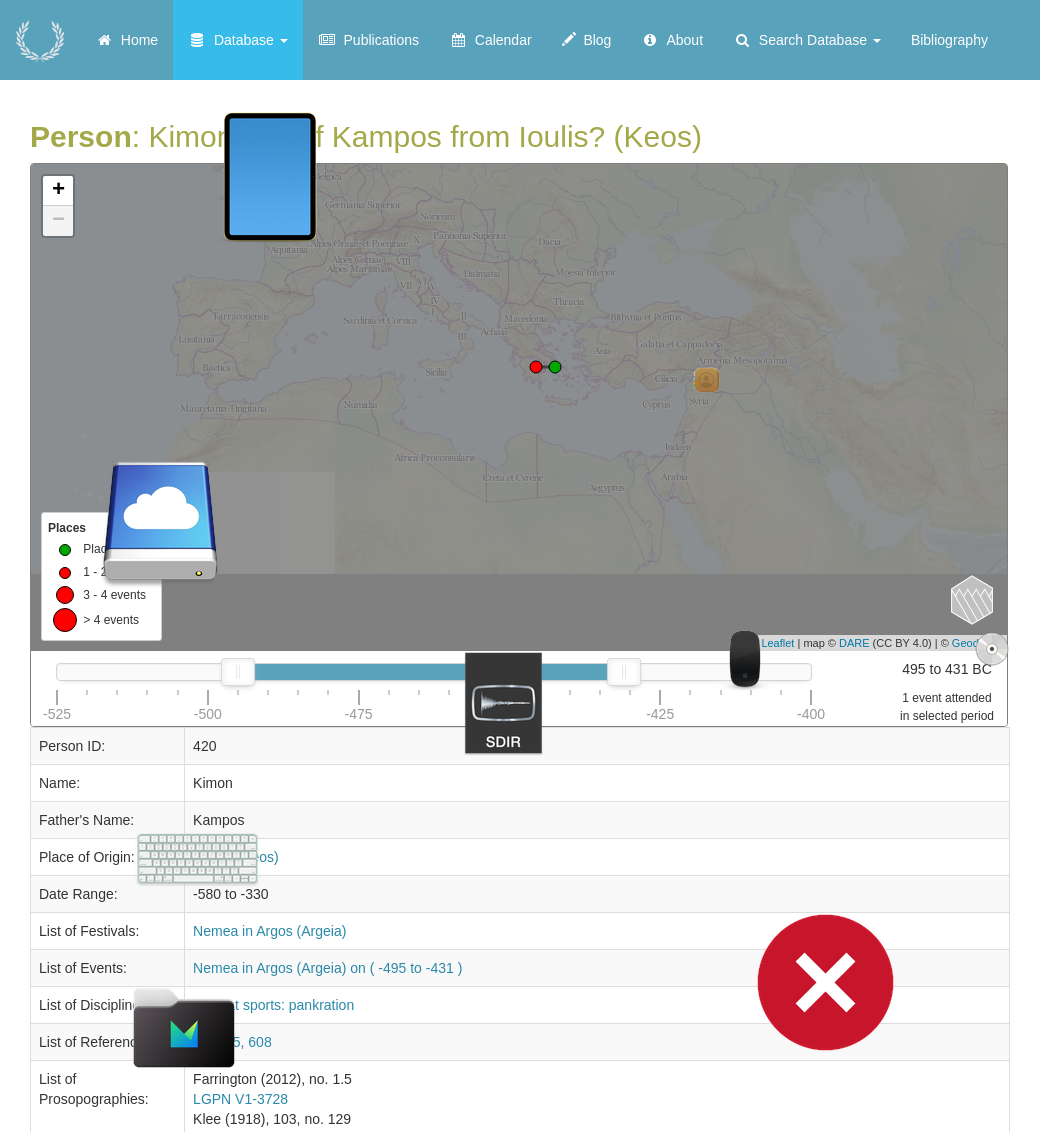  What do you see at coordinates (160, 524) in the screenshot?
I see `access iDisk cloud storage` at bounding box center [160, 524].